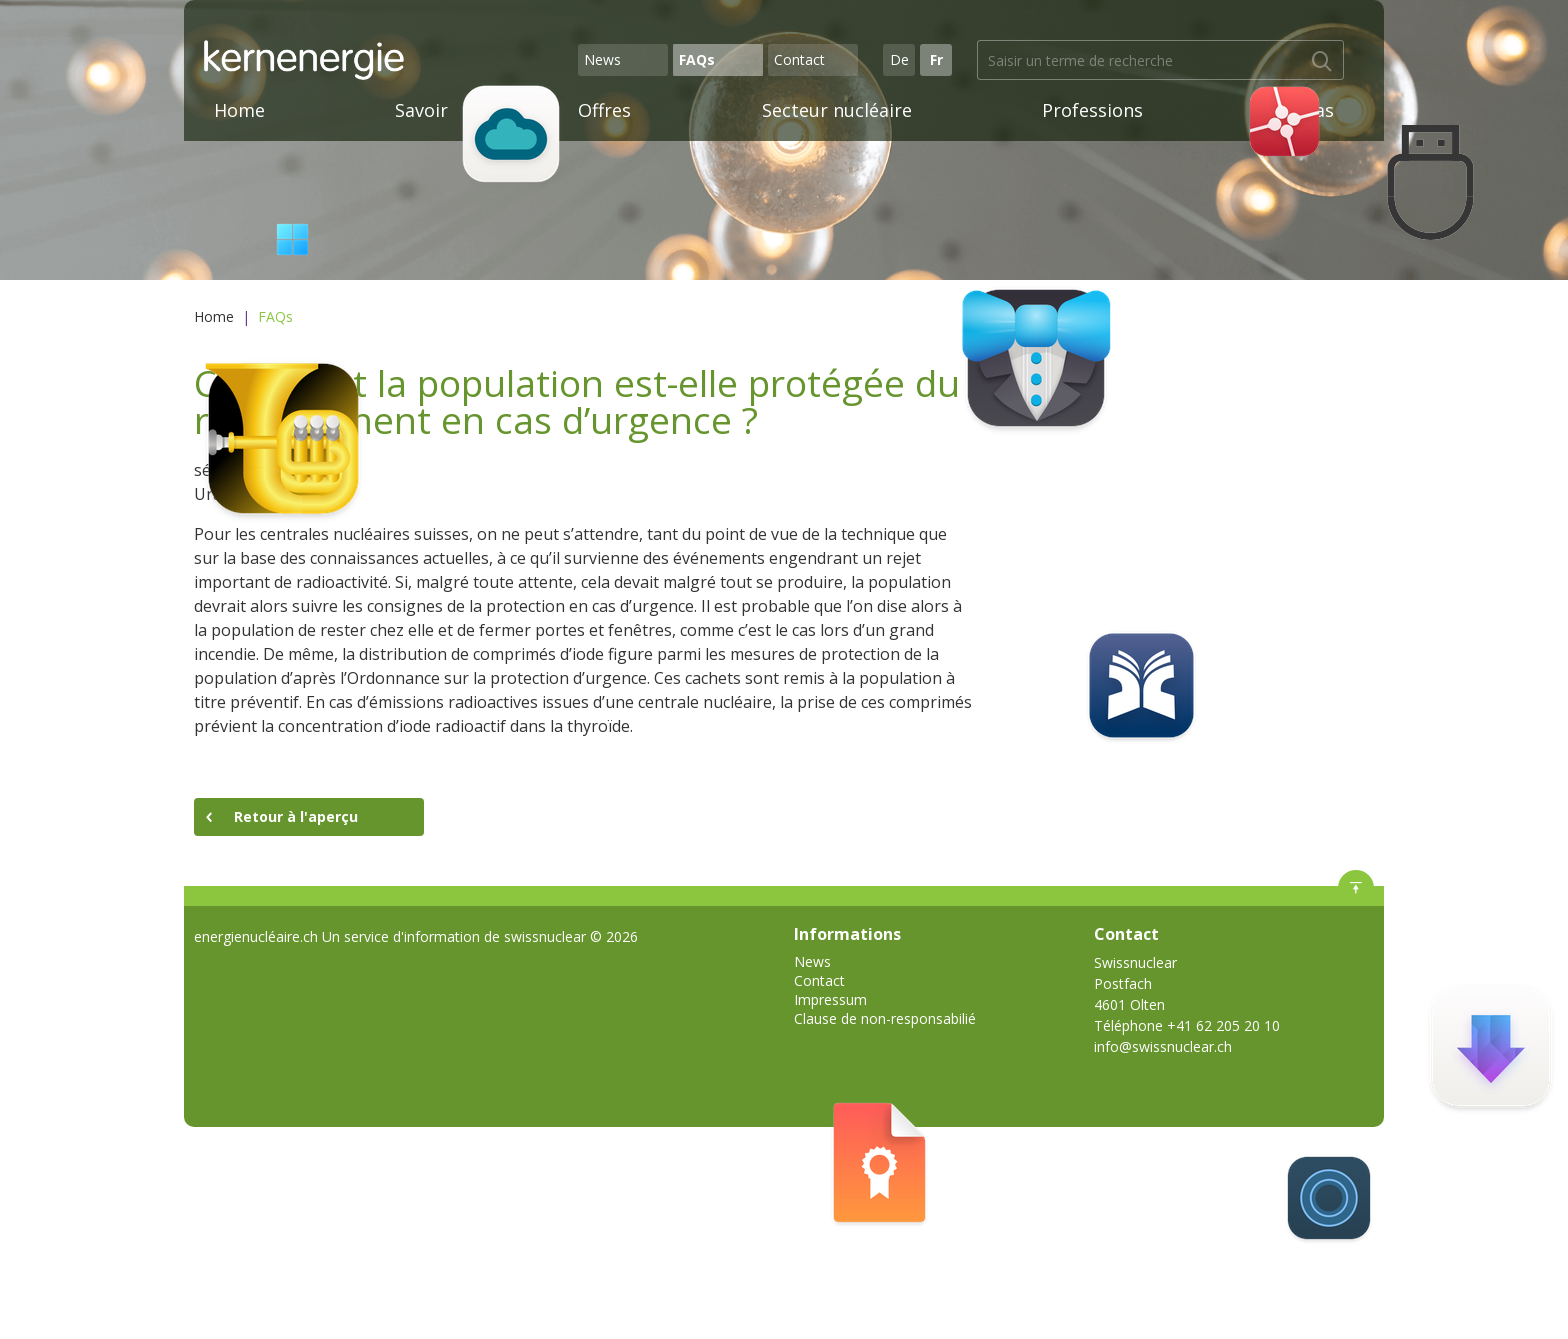  I want to click on launch armagetron game, so click(1329, 1198).